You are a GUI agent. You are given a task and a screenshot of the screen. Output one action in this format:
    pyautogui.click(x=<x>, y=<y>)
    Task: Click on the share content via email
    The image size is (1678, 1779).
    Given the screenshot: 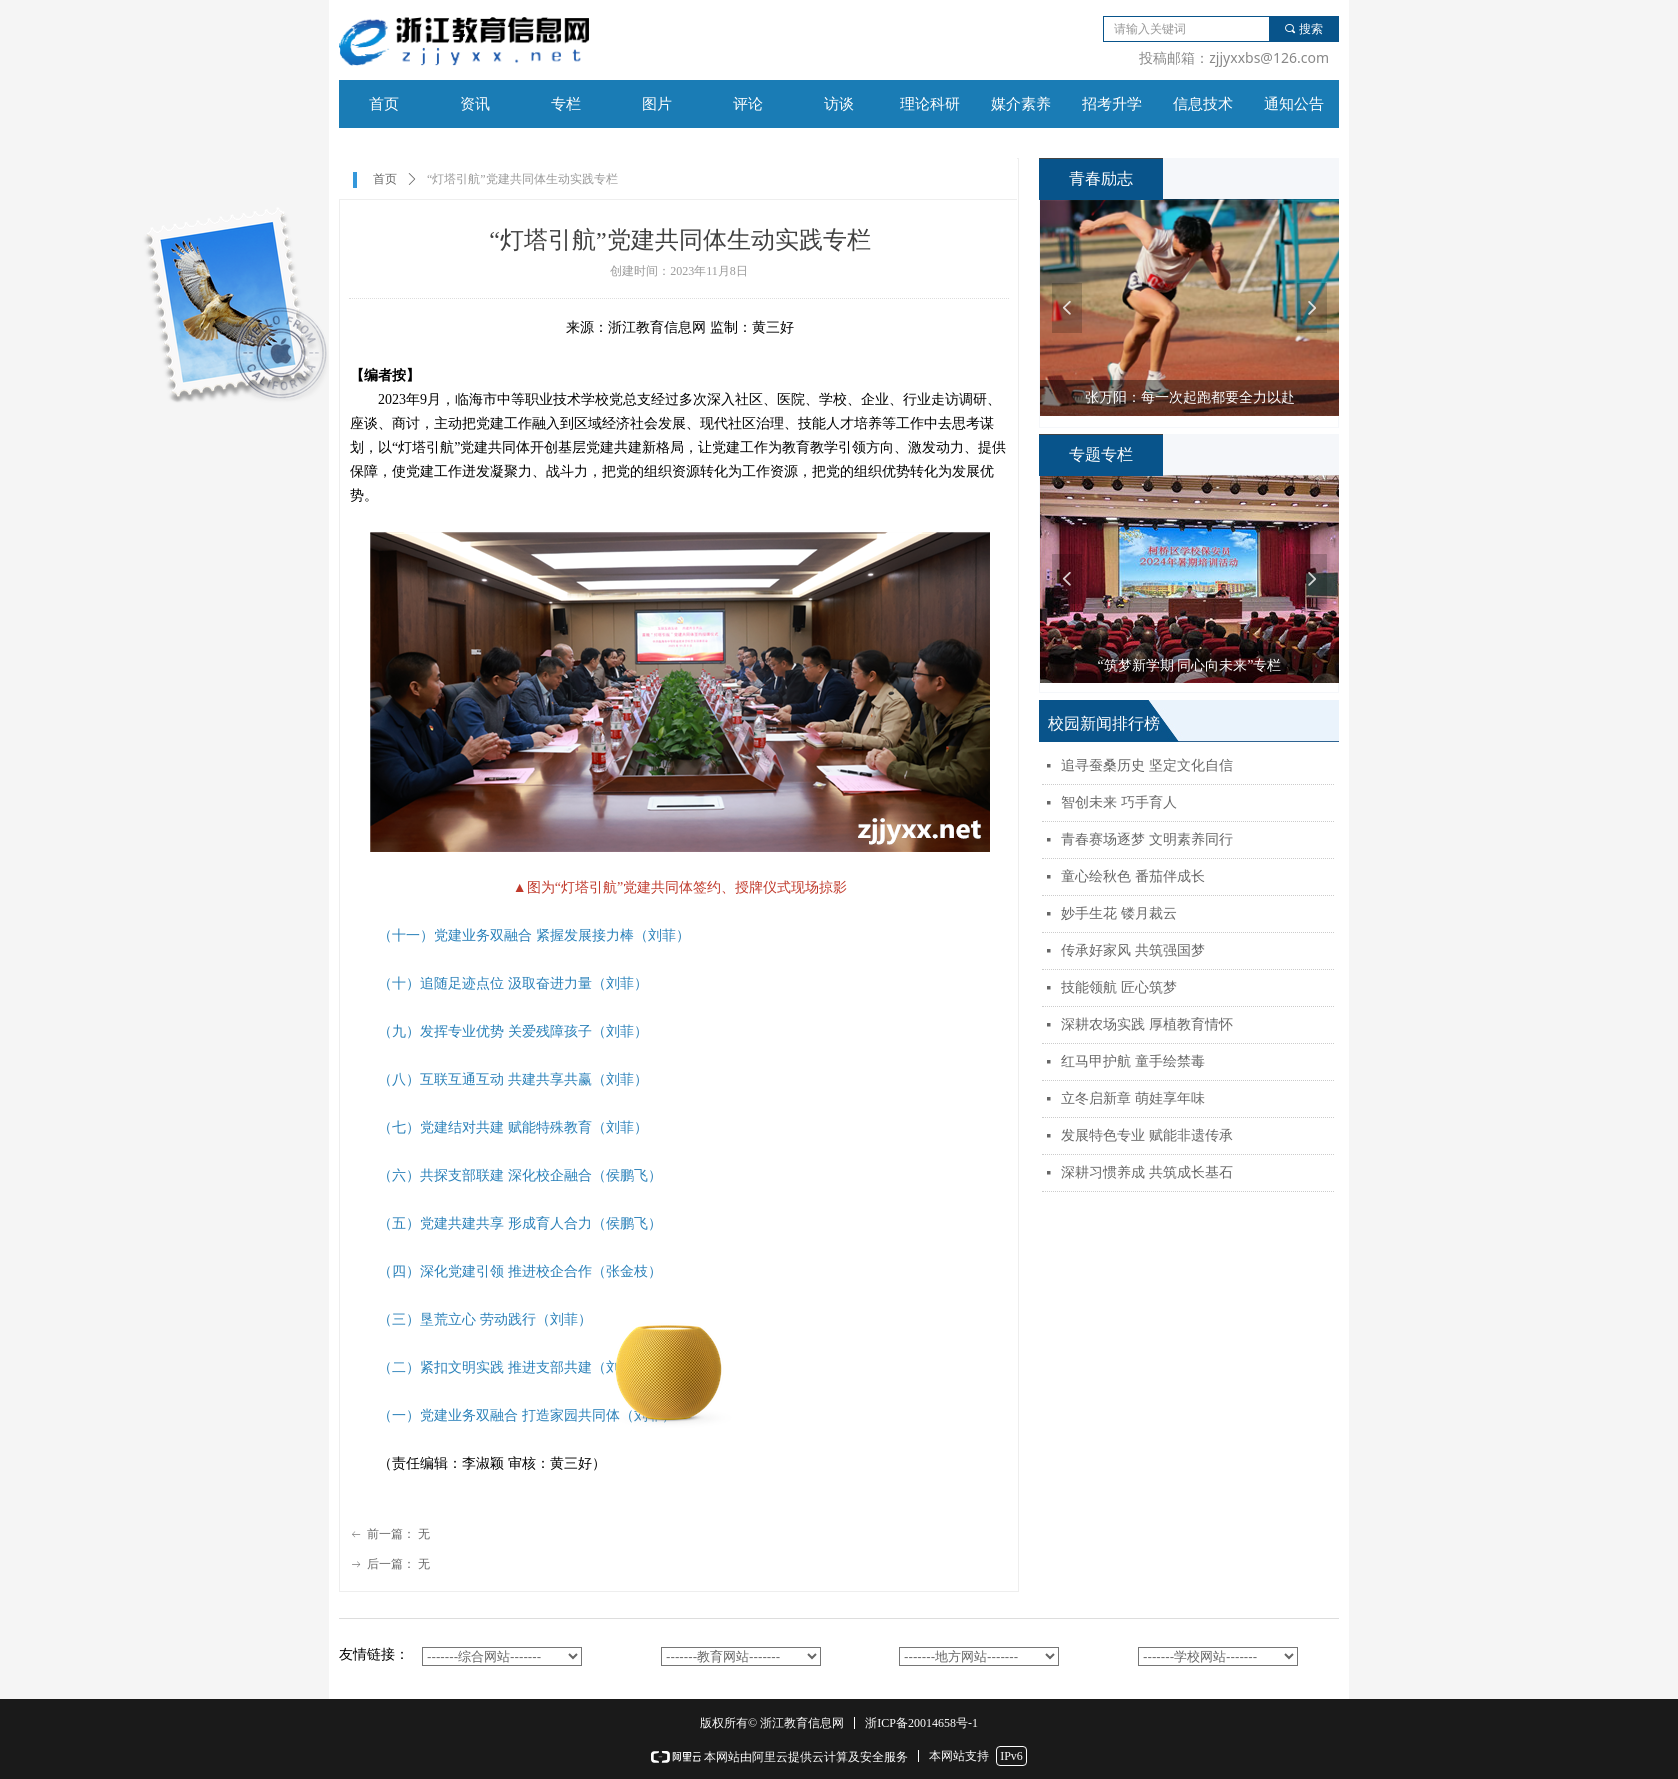 What is the action you would take?
    pyautogui.click(x=228, y=302)
    